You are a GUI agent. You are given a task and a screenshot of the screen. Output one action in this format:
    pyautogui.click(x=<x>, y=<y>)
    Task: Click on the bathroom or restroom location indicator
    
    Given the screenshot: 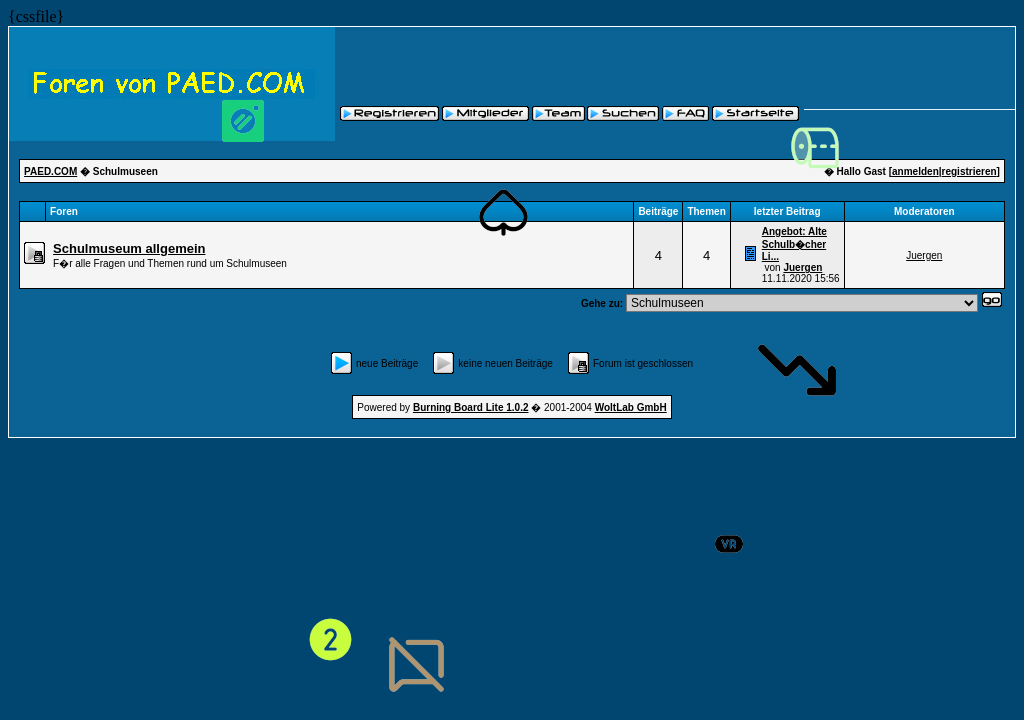 What is the action you would take?
    pyautogui.click(x=815, y=148)
    